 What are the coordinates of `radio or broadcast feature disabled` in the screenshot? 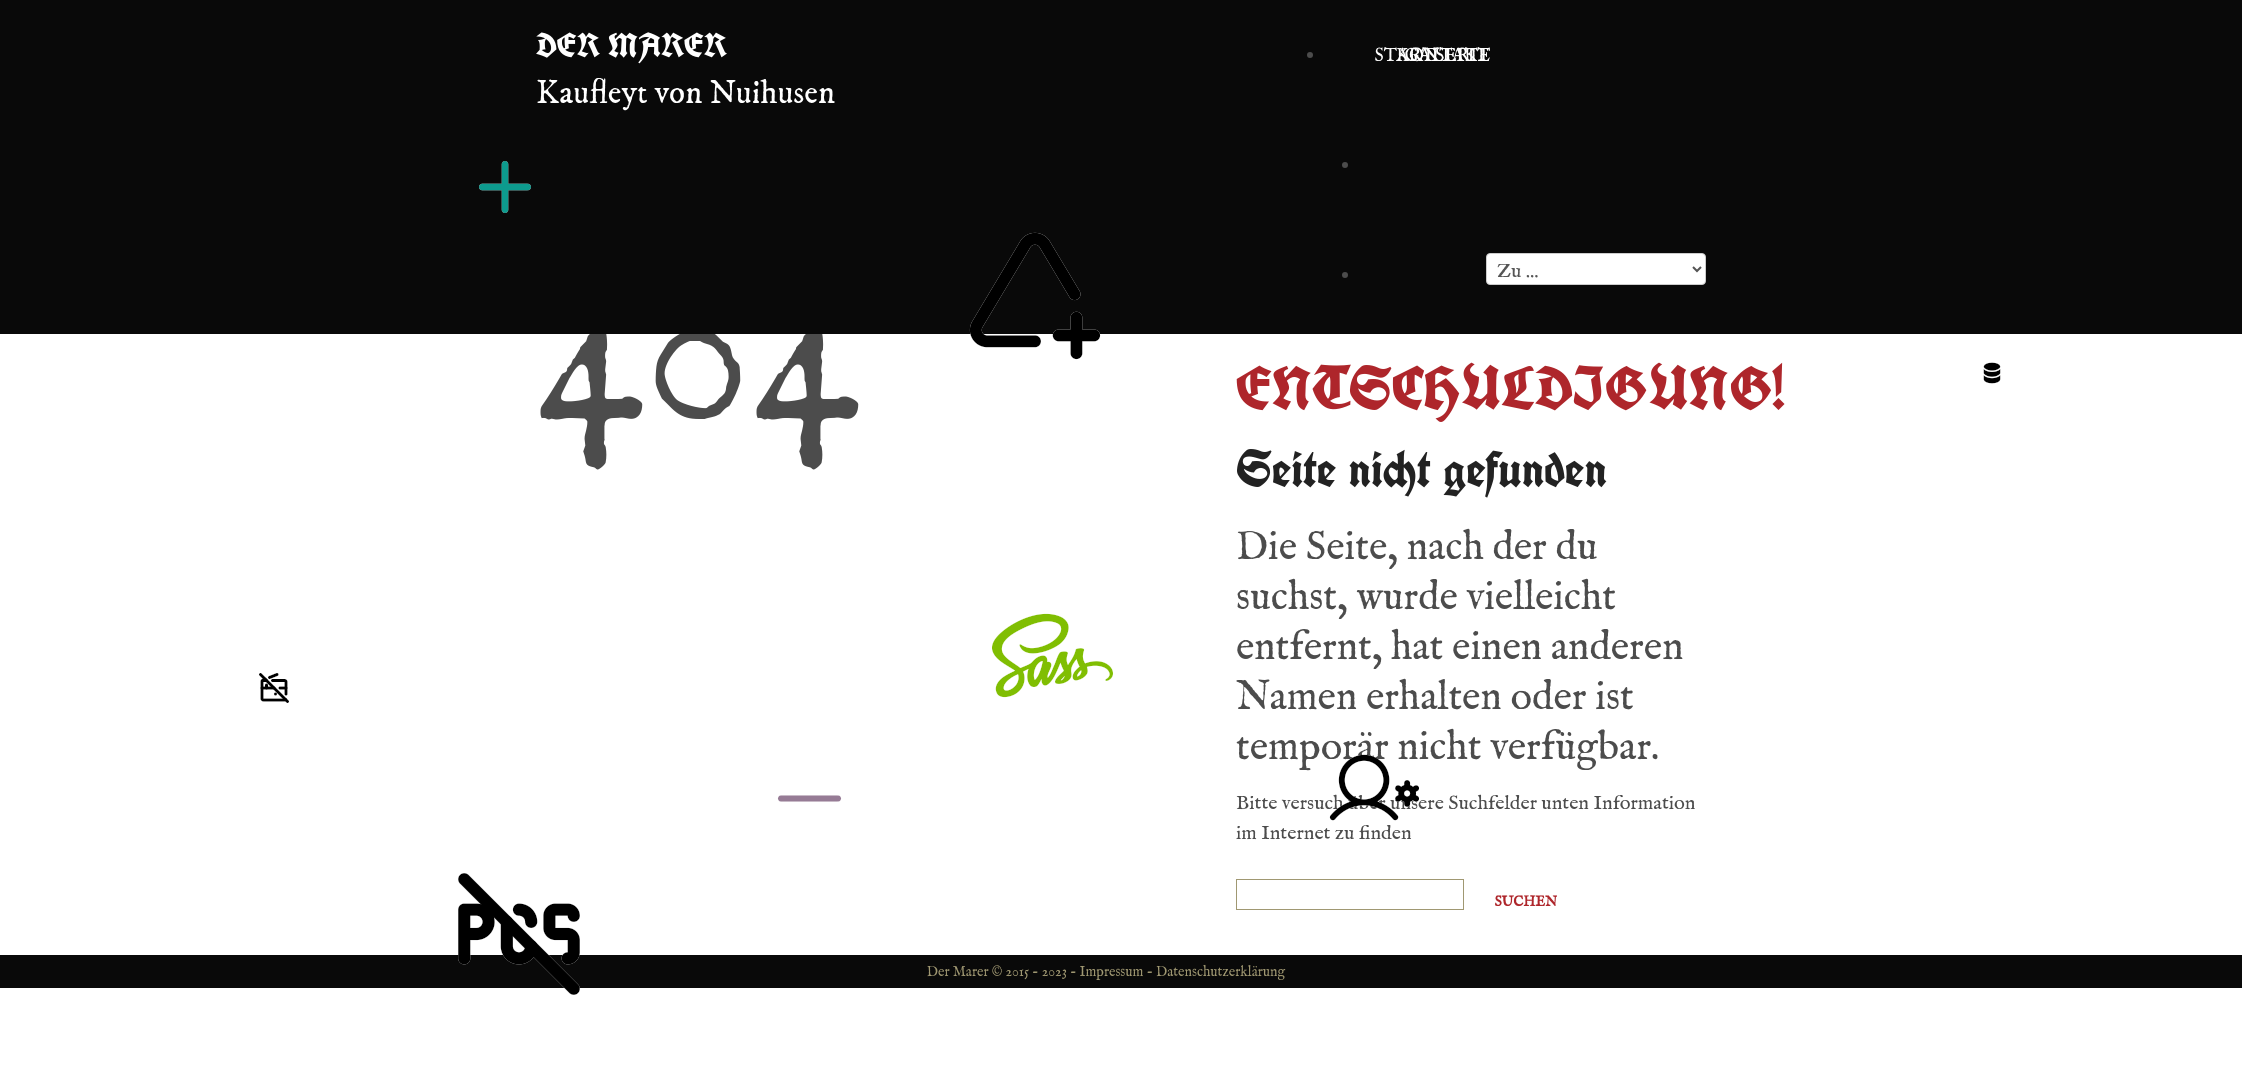 It's located at (274, 688).